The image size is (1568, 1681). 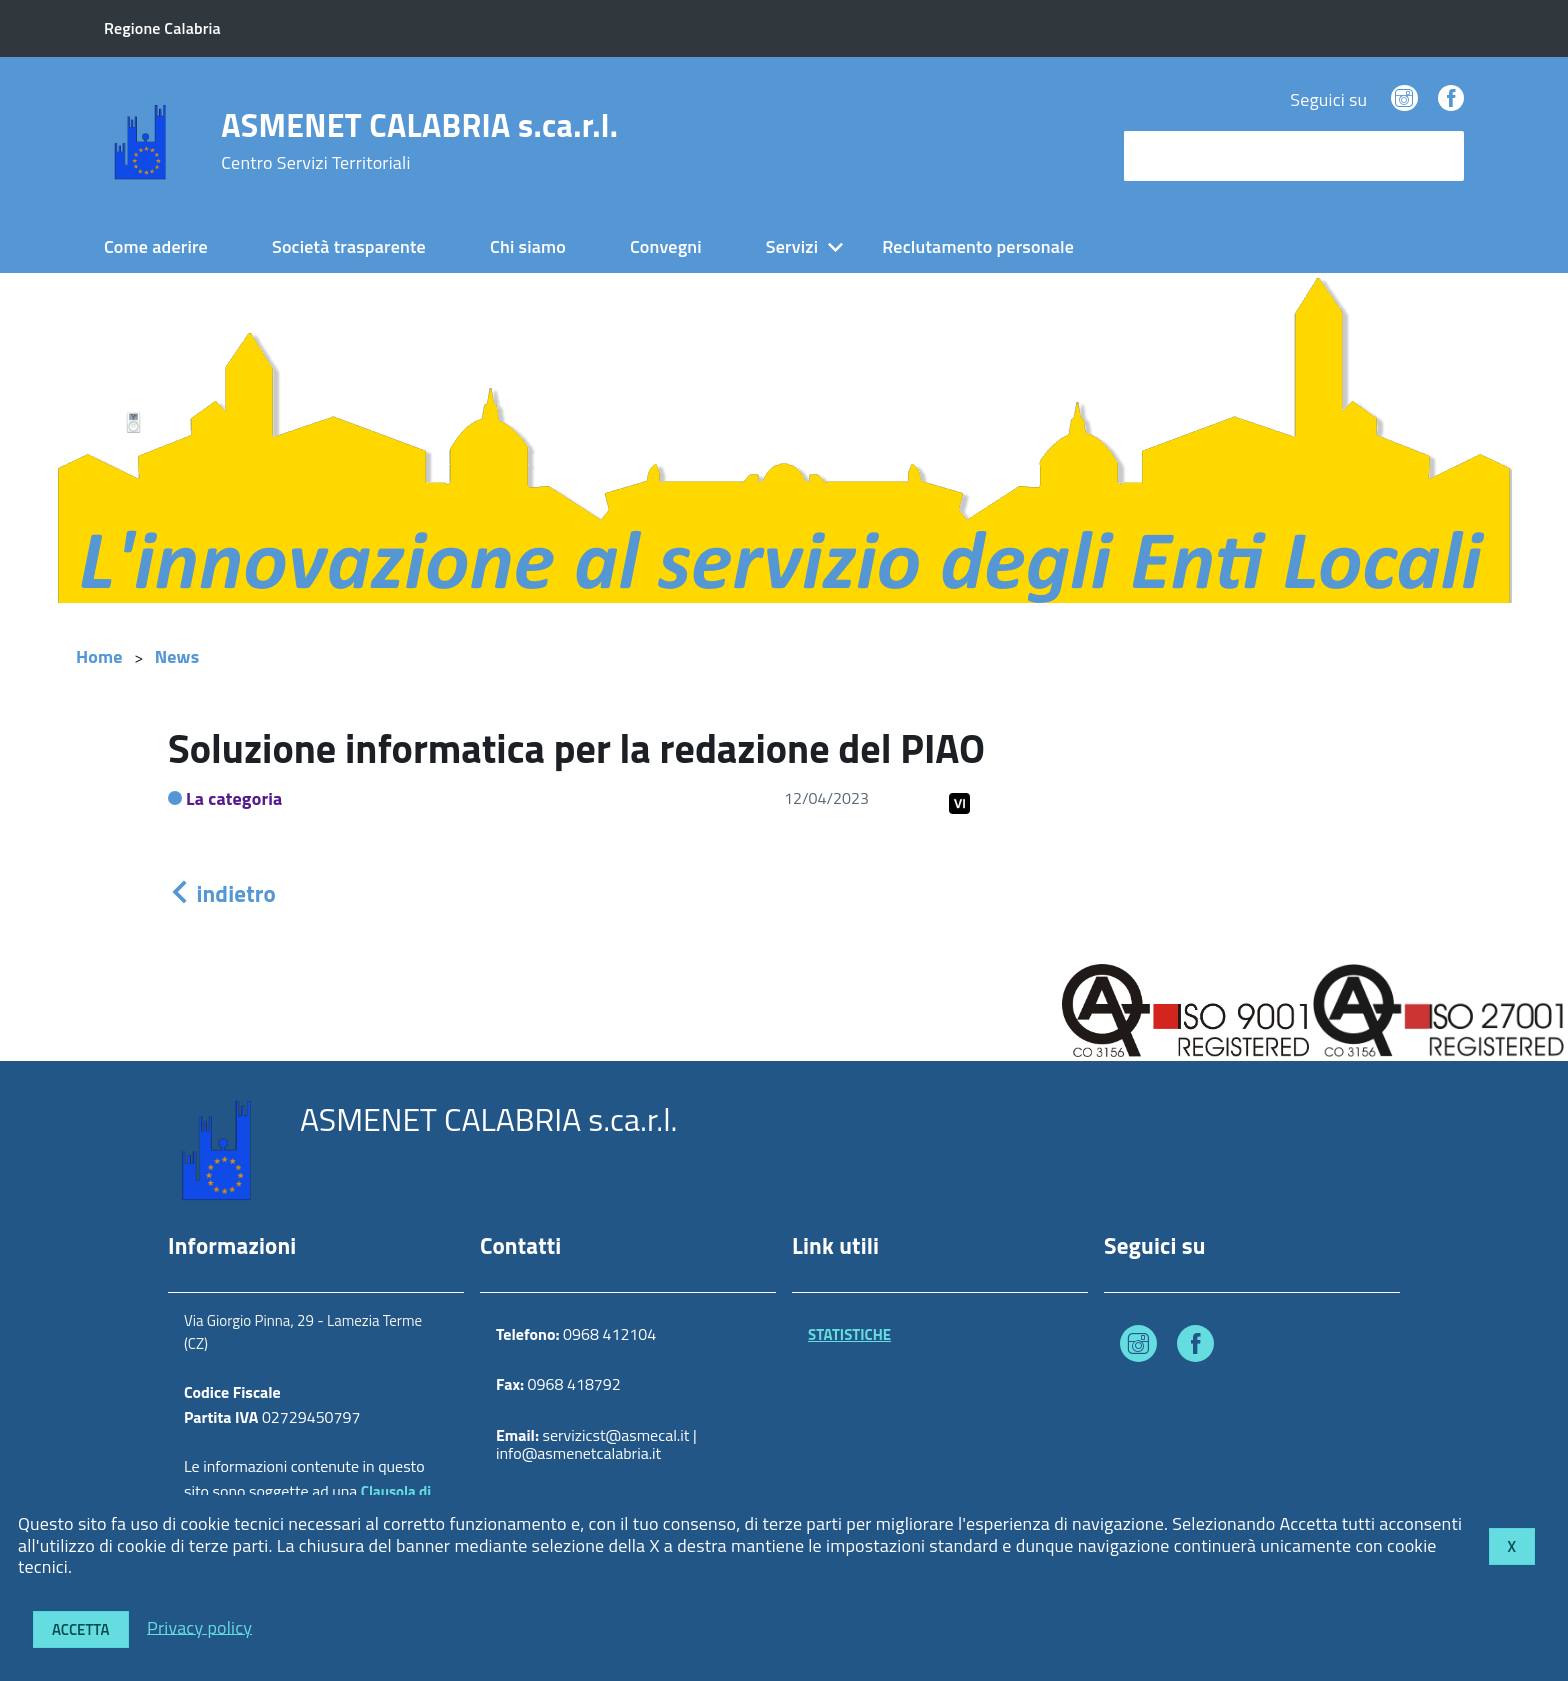 What do you see at coordinates (959, 803) in the screenshot?
I see `switch to vietnamese keyboard input method` at bounding box center [959, 803].